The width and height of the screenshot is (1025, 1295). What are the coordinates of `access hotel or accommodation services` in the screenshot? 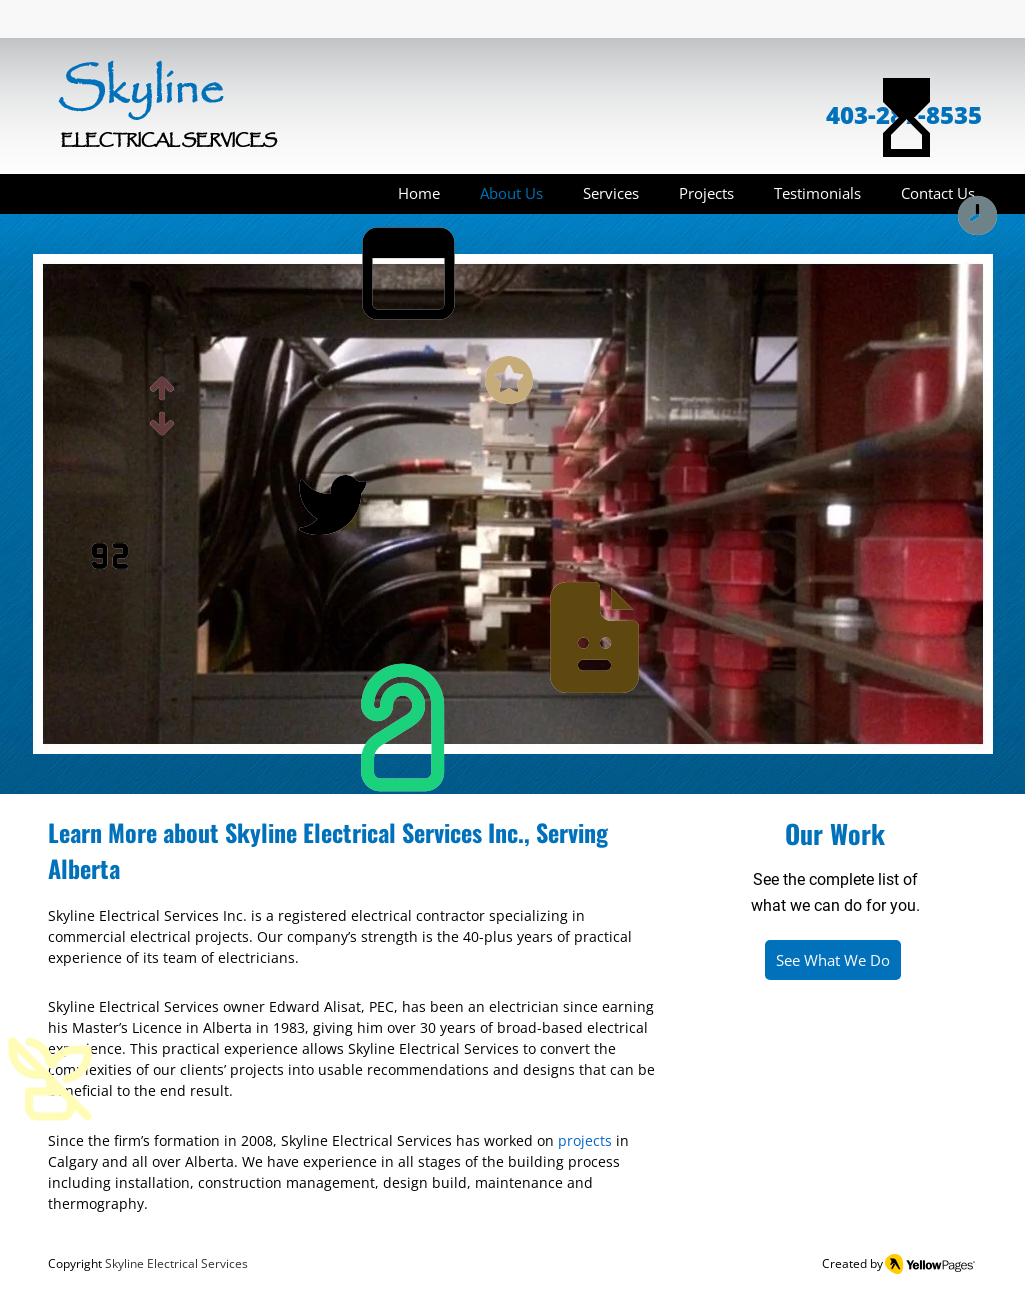 It's located at (399, 727).